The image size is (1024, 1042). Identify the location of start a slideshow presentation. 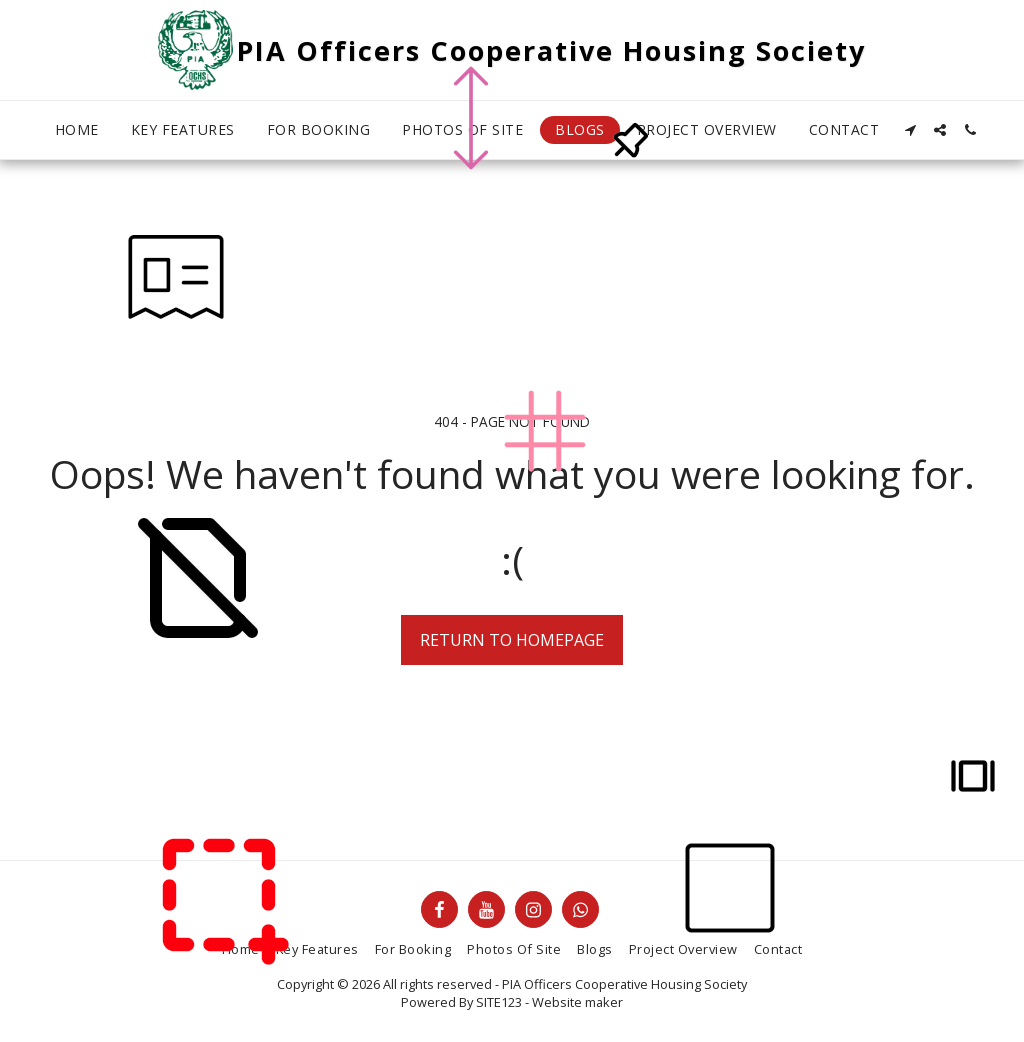
(973, 776).